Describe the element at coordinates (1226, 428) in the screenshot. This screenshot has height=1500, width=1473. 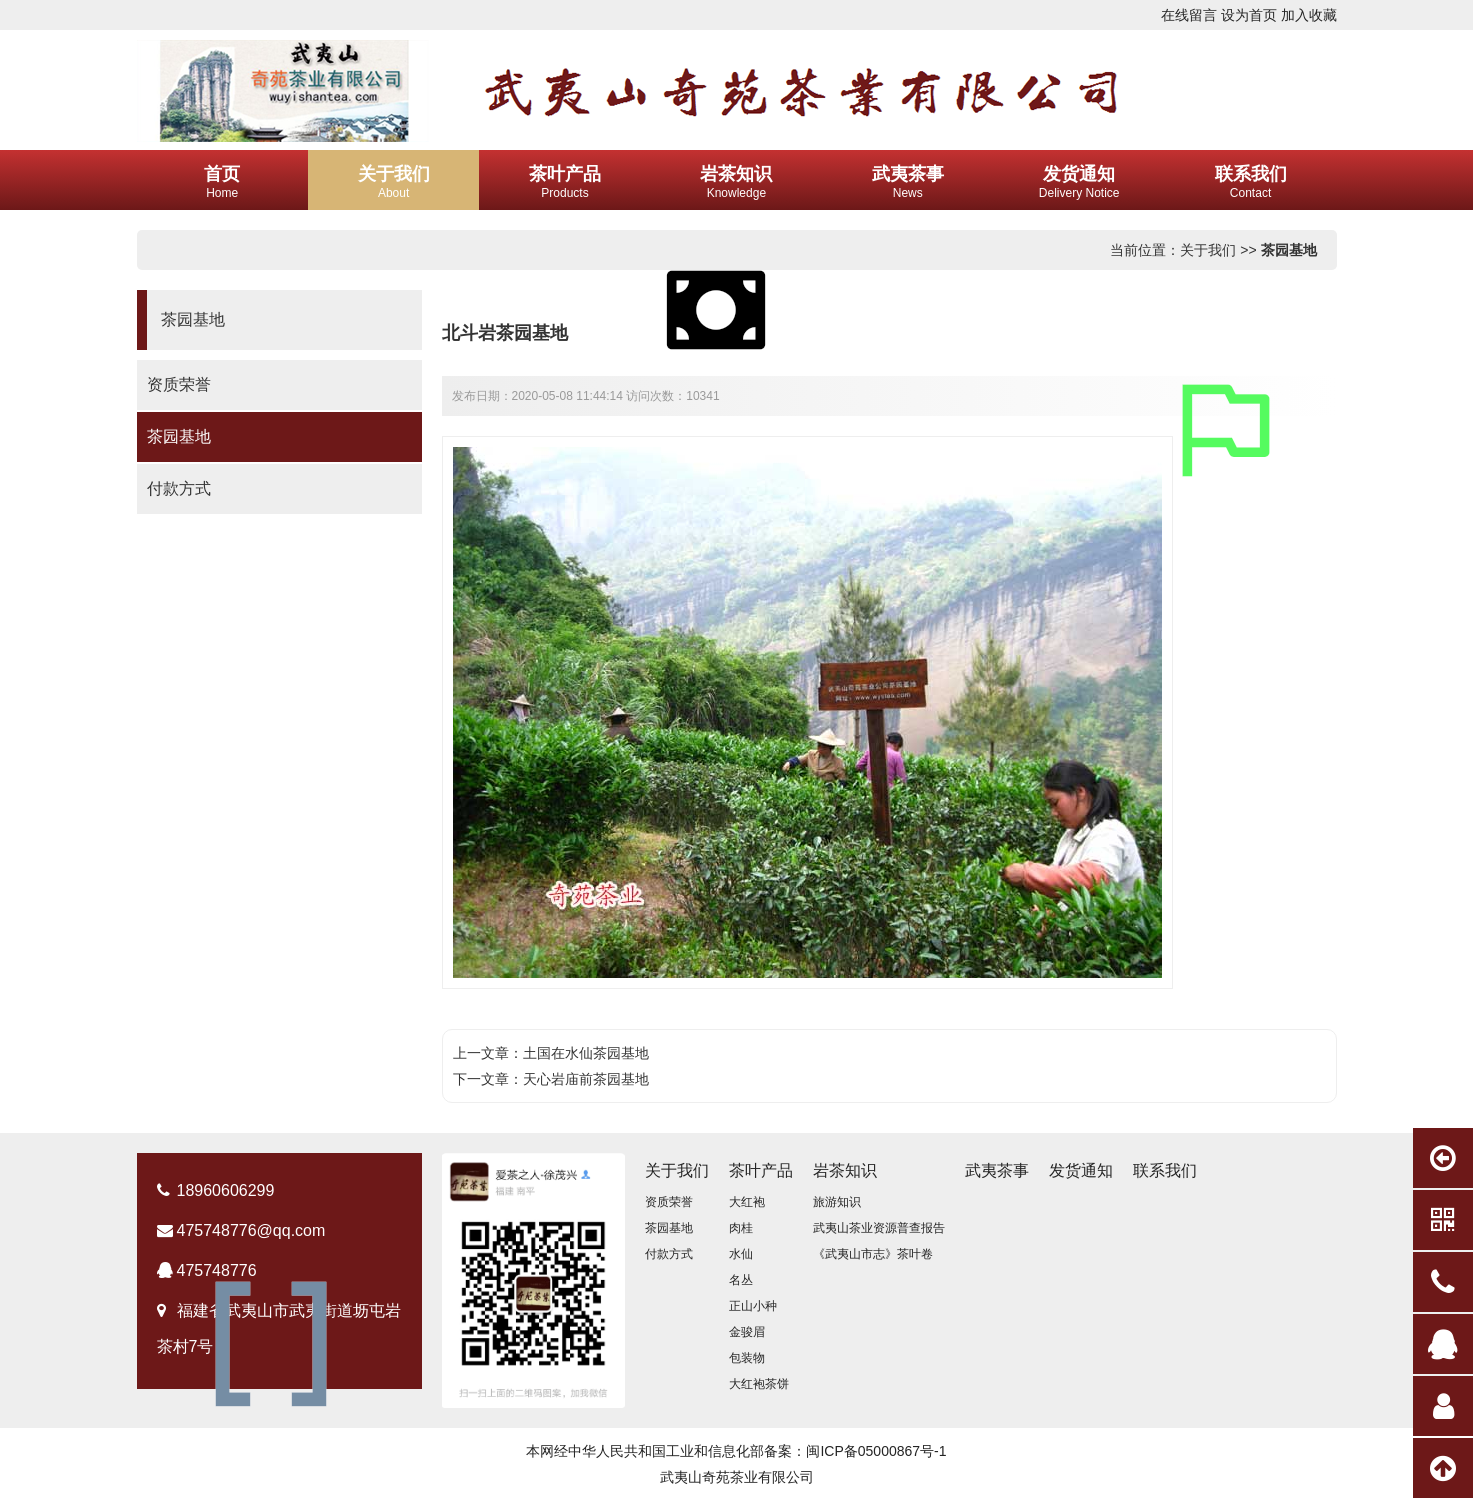
I see `flag an item for review or attention` at that location.